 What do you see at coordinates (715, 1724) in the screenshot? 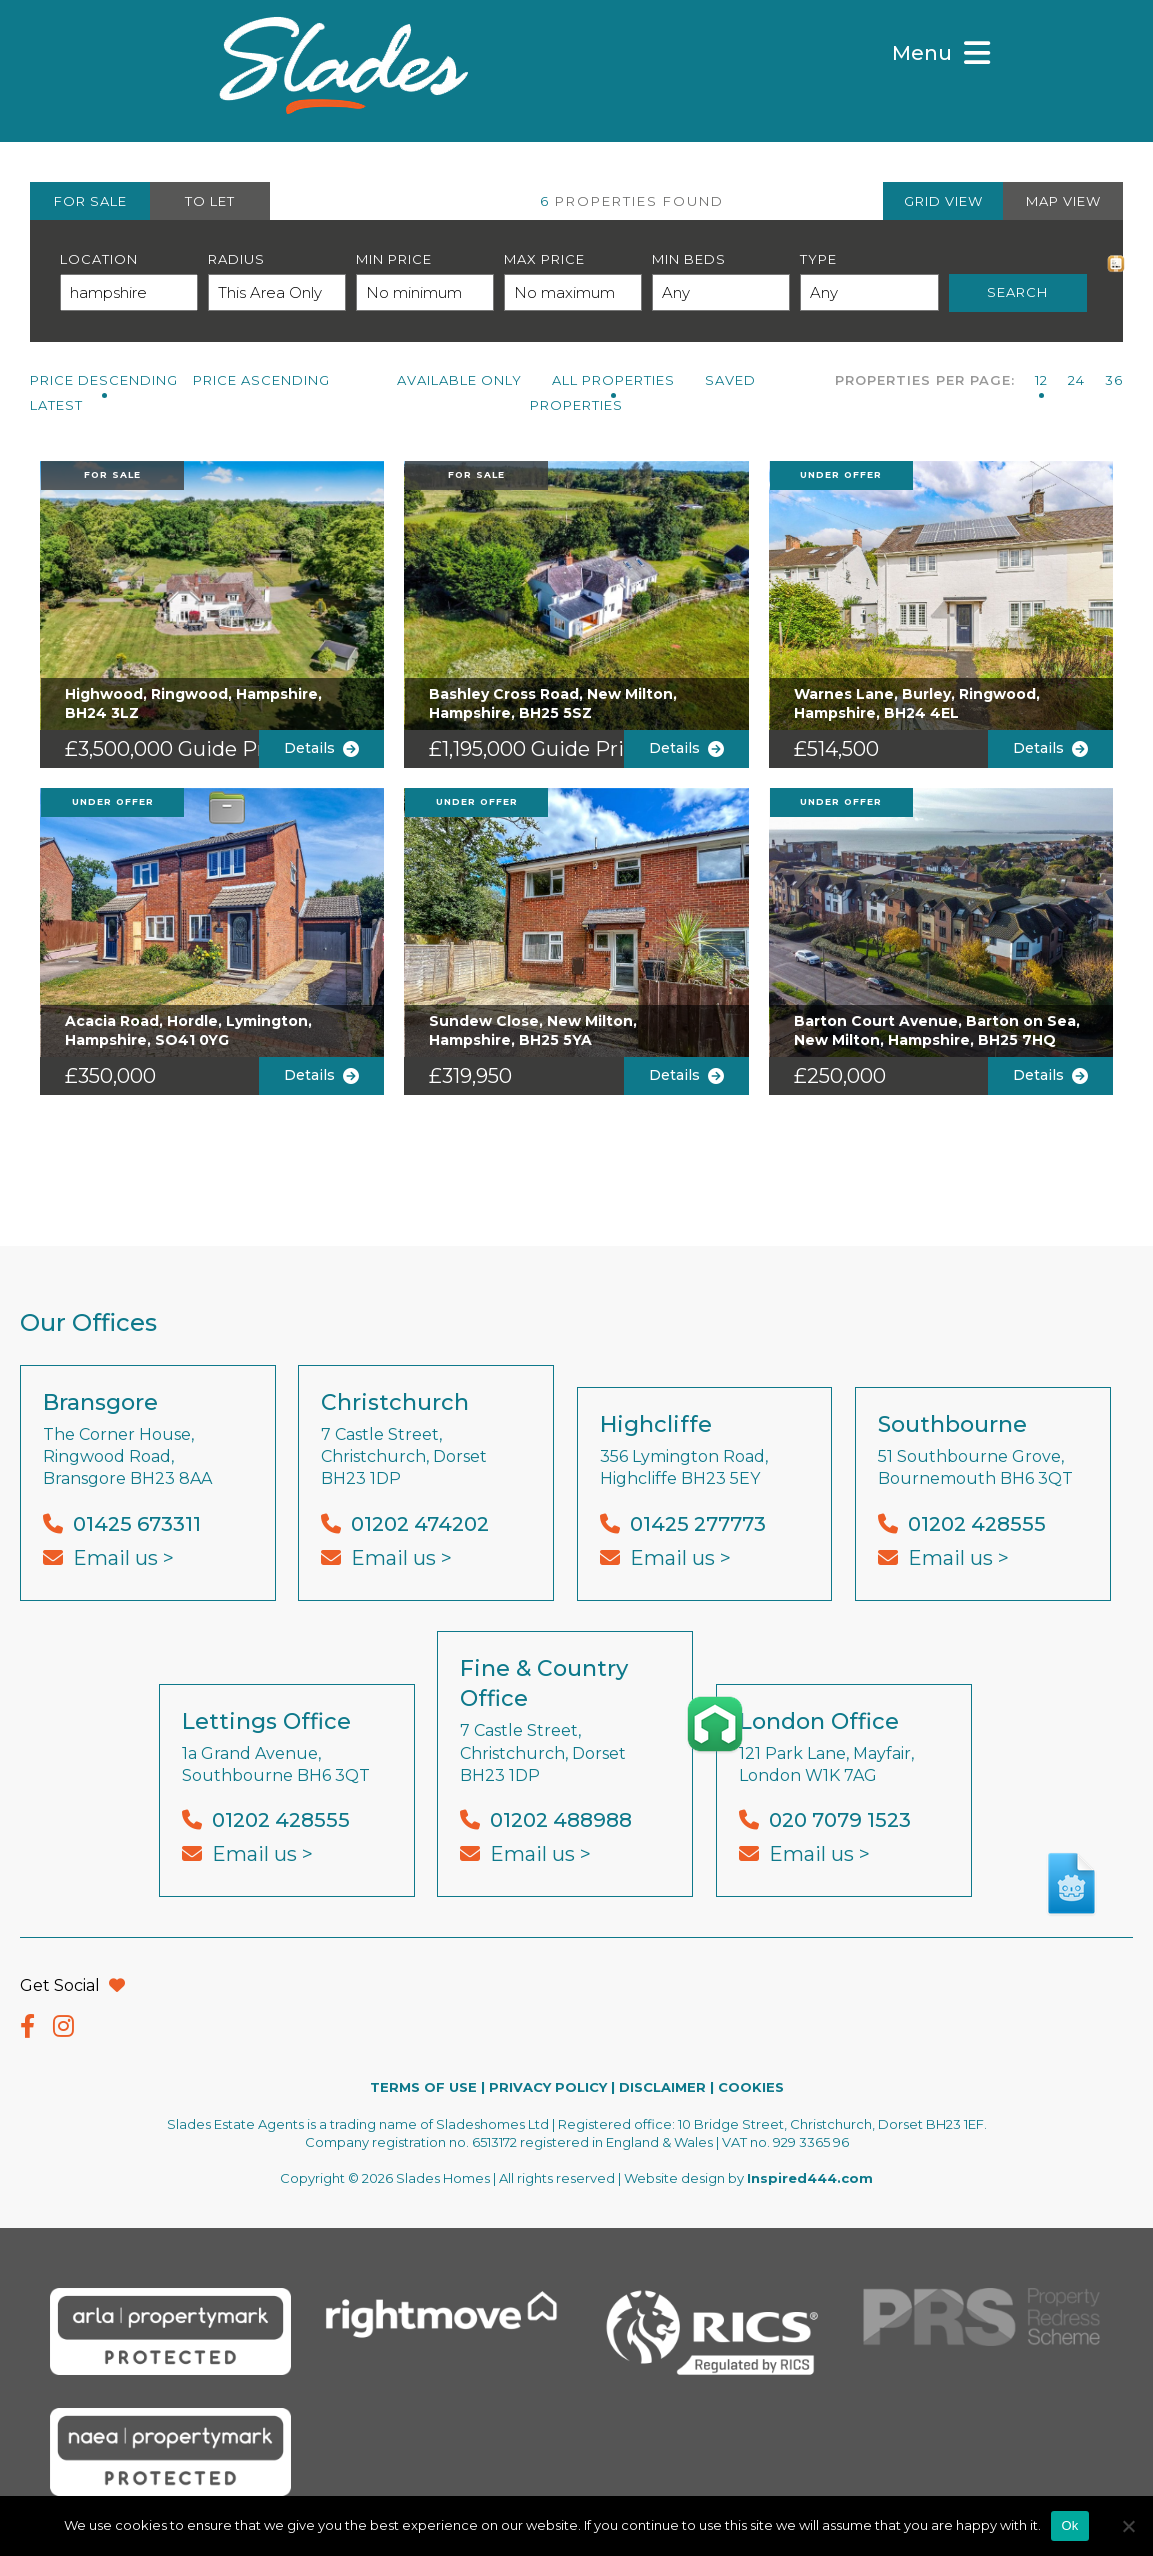
I see `open LMMS music production software` at bounding box center [715, 1724].